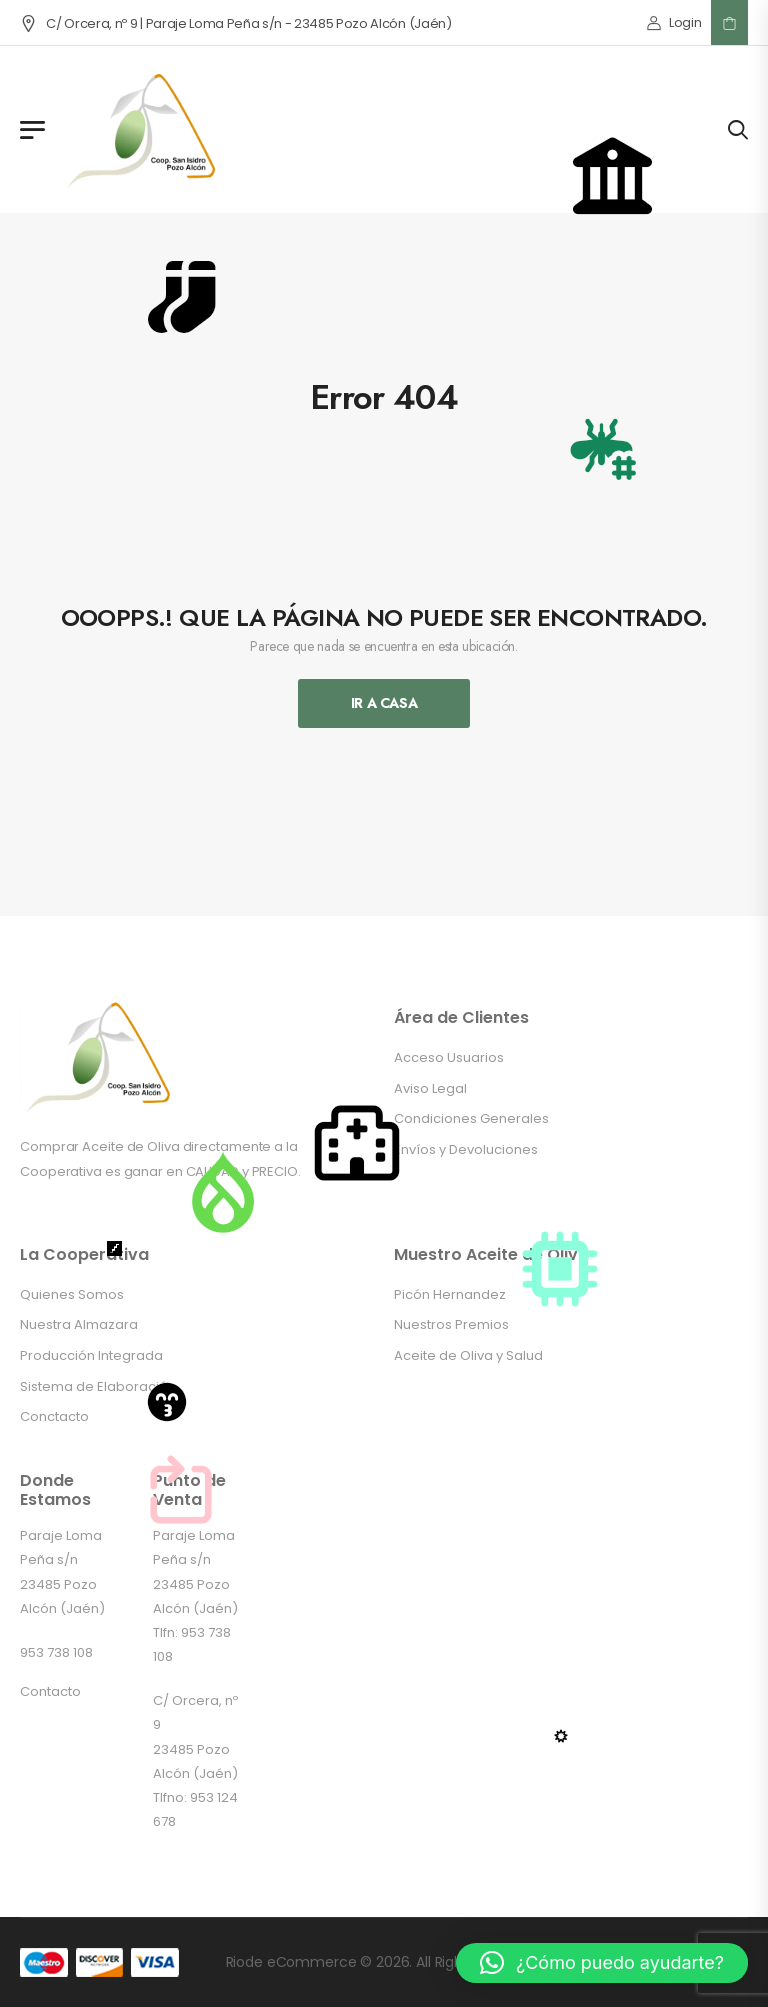  What do you see at coordinates (167, 1402) in the screenshot?
I see `send a kiss or blowing kiss emoji reaction` at bounding box center [167, 1402].